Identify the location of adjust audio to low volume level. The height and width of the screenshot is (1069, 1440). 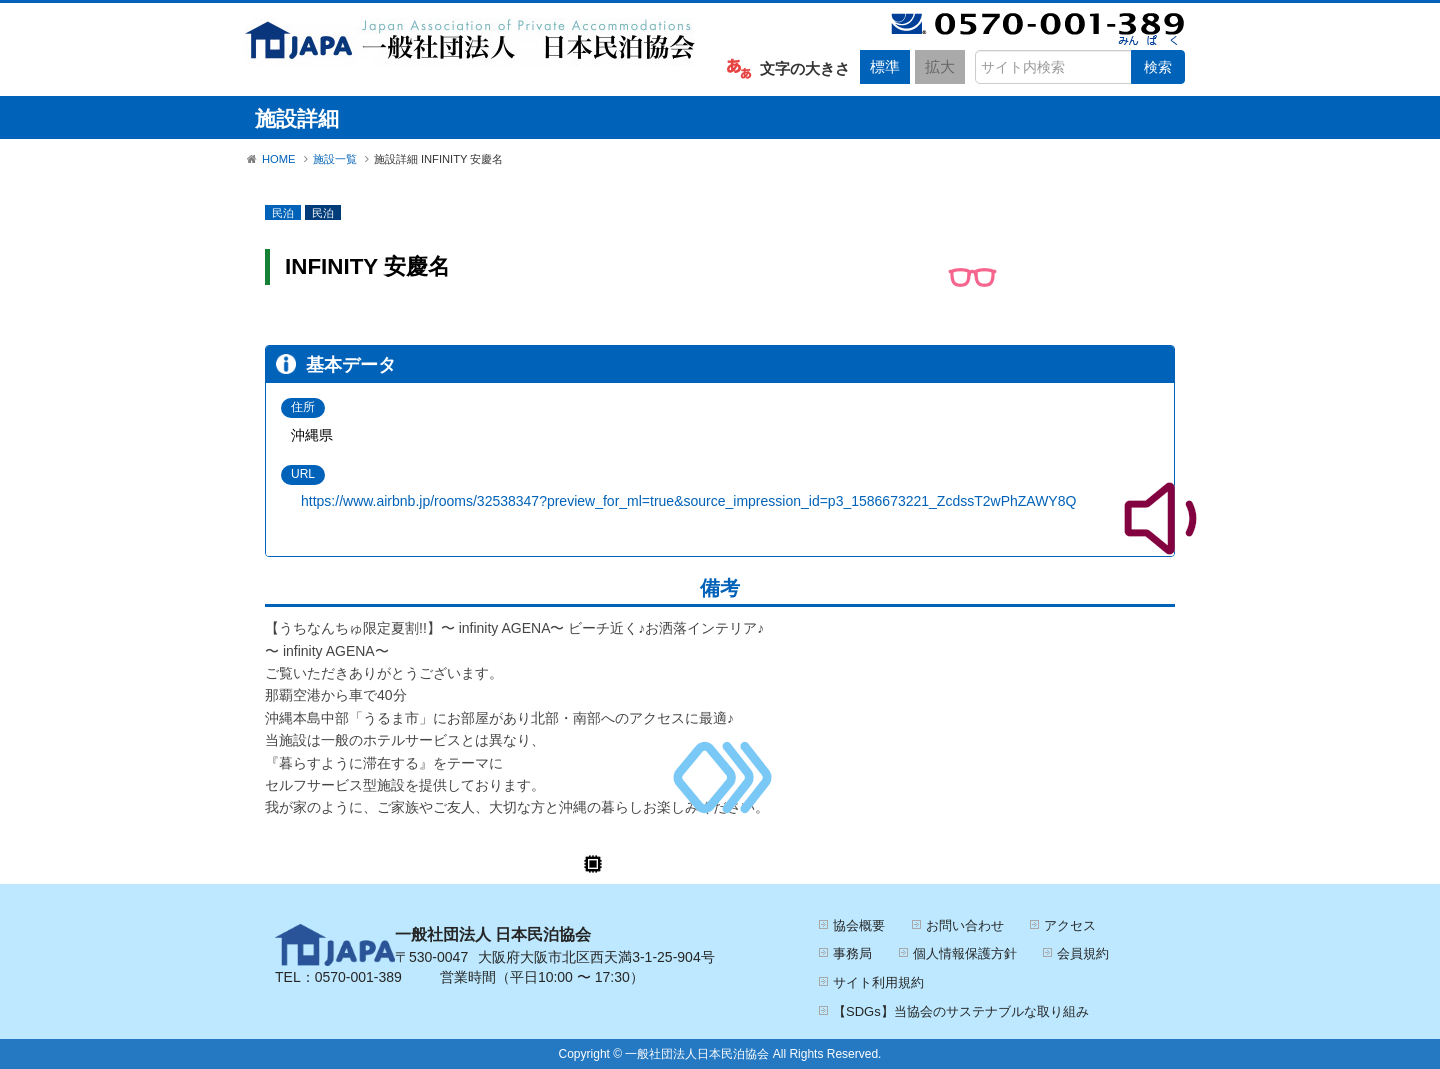
(1160, 518).